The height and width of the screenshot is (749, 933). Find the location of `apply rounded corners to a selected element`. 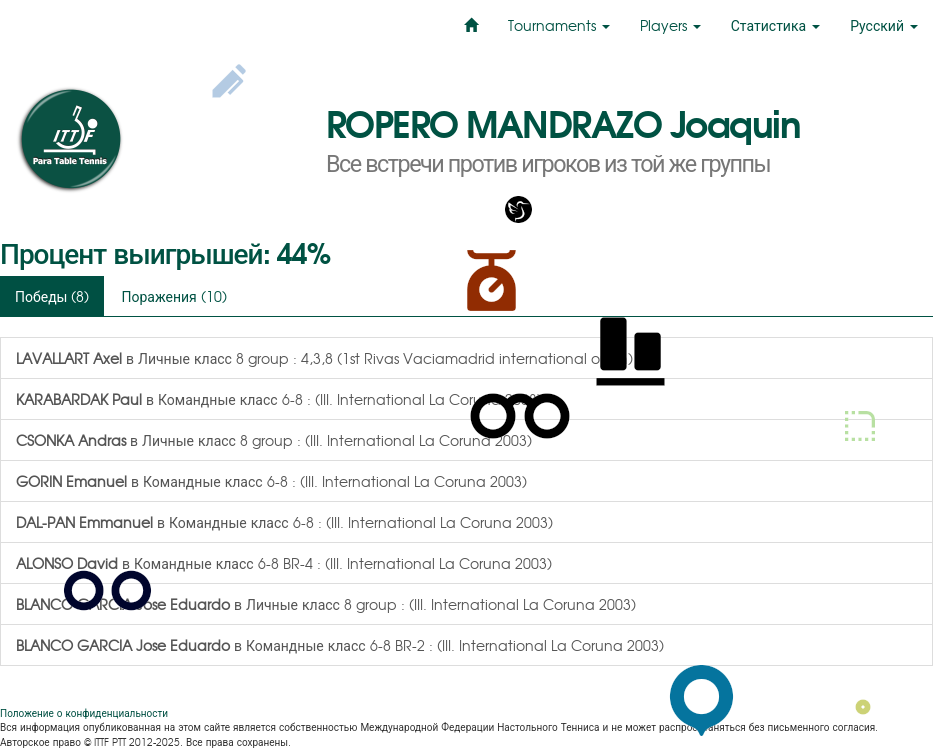

apply rounded corners to a selected element is located at coordinates (860, 426).